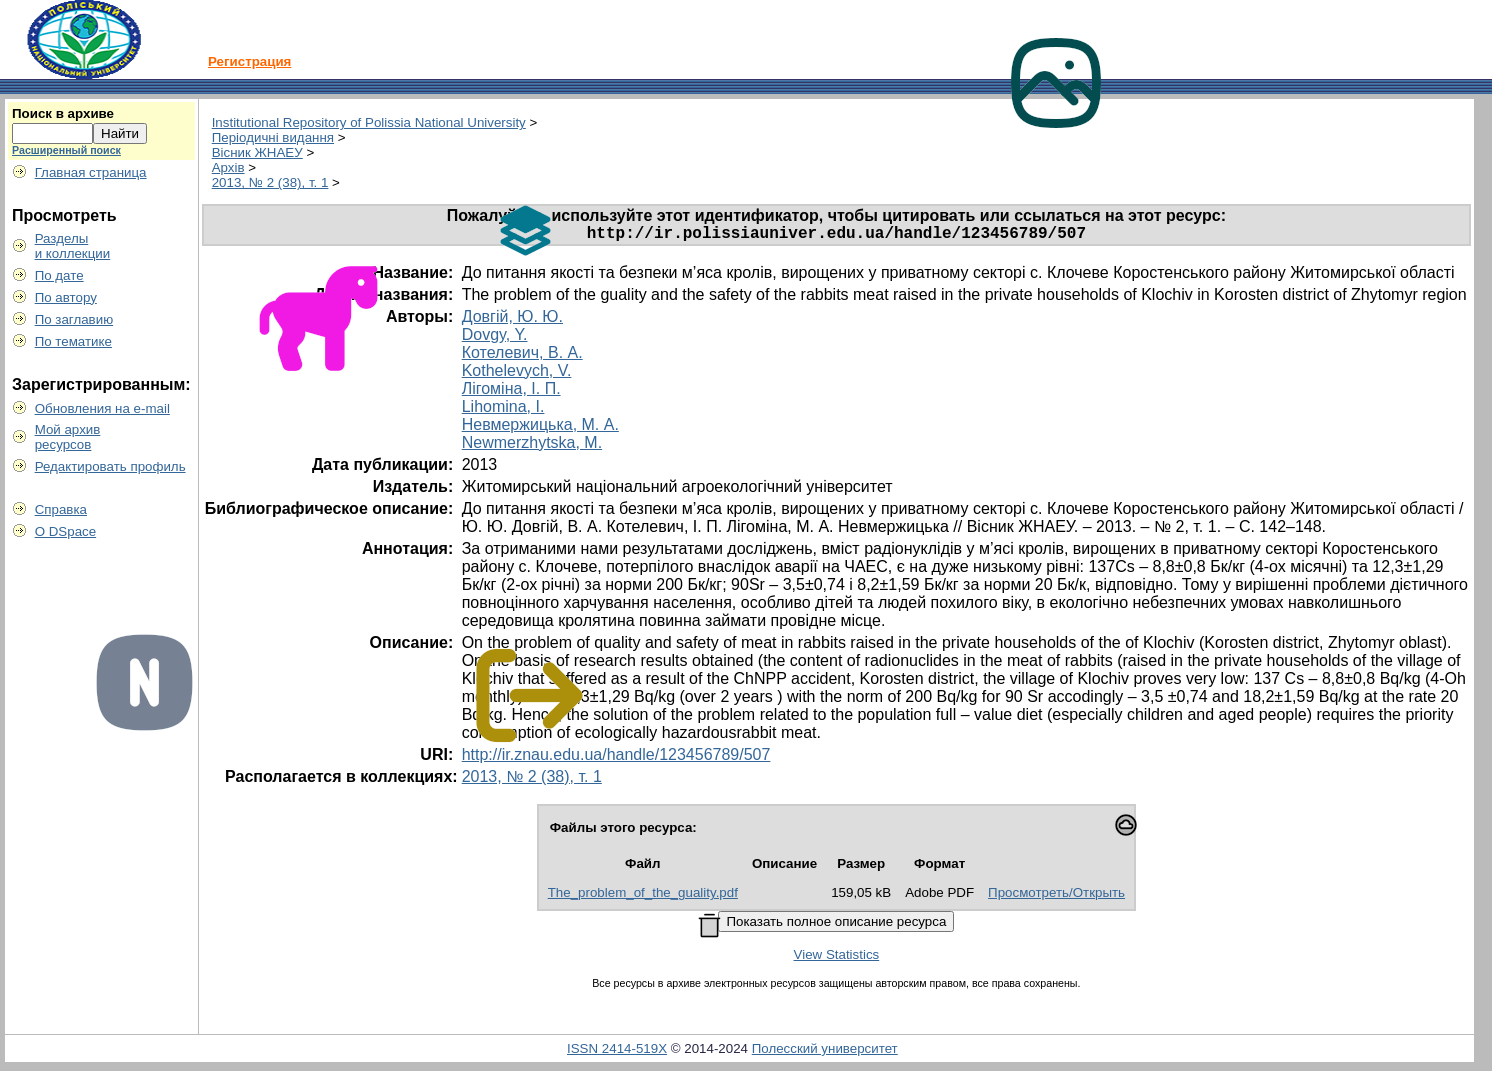 The width and height of the screenshot is (1492, 1071). I want to click on sign out of your account, so click(529, 695).